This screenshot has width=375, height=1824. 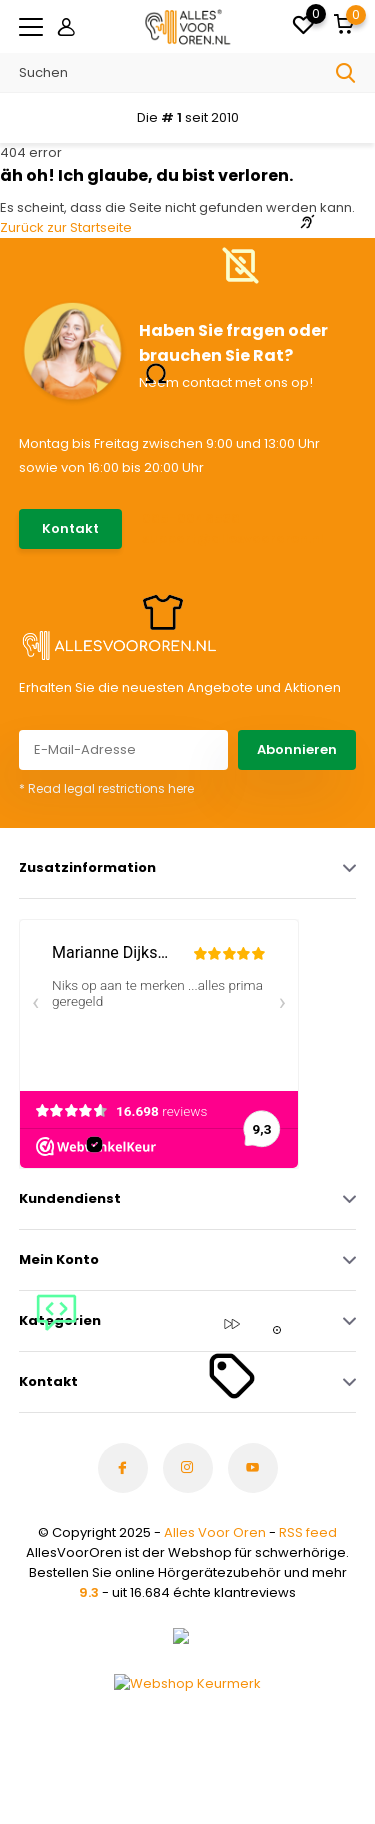 What do you see at coordinates (307, 221) in the screenshot?
I see `indicates hearing impairment or deaf accessibility` at bounding box center [307, 221].